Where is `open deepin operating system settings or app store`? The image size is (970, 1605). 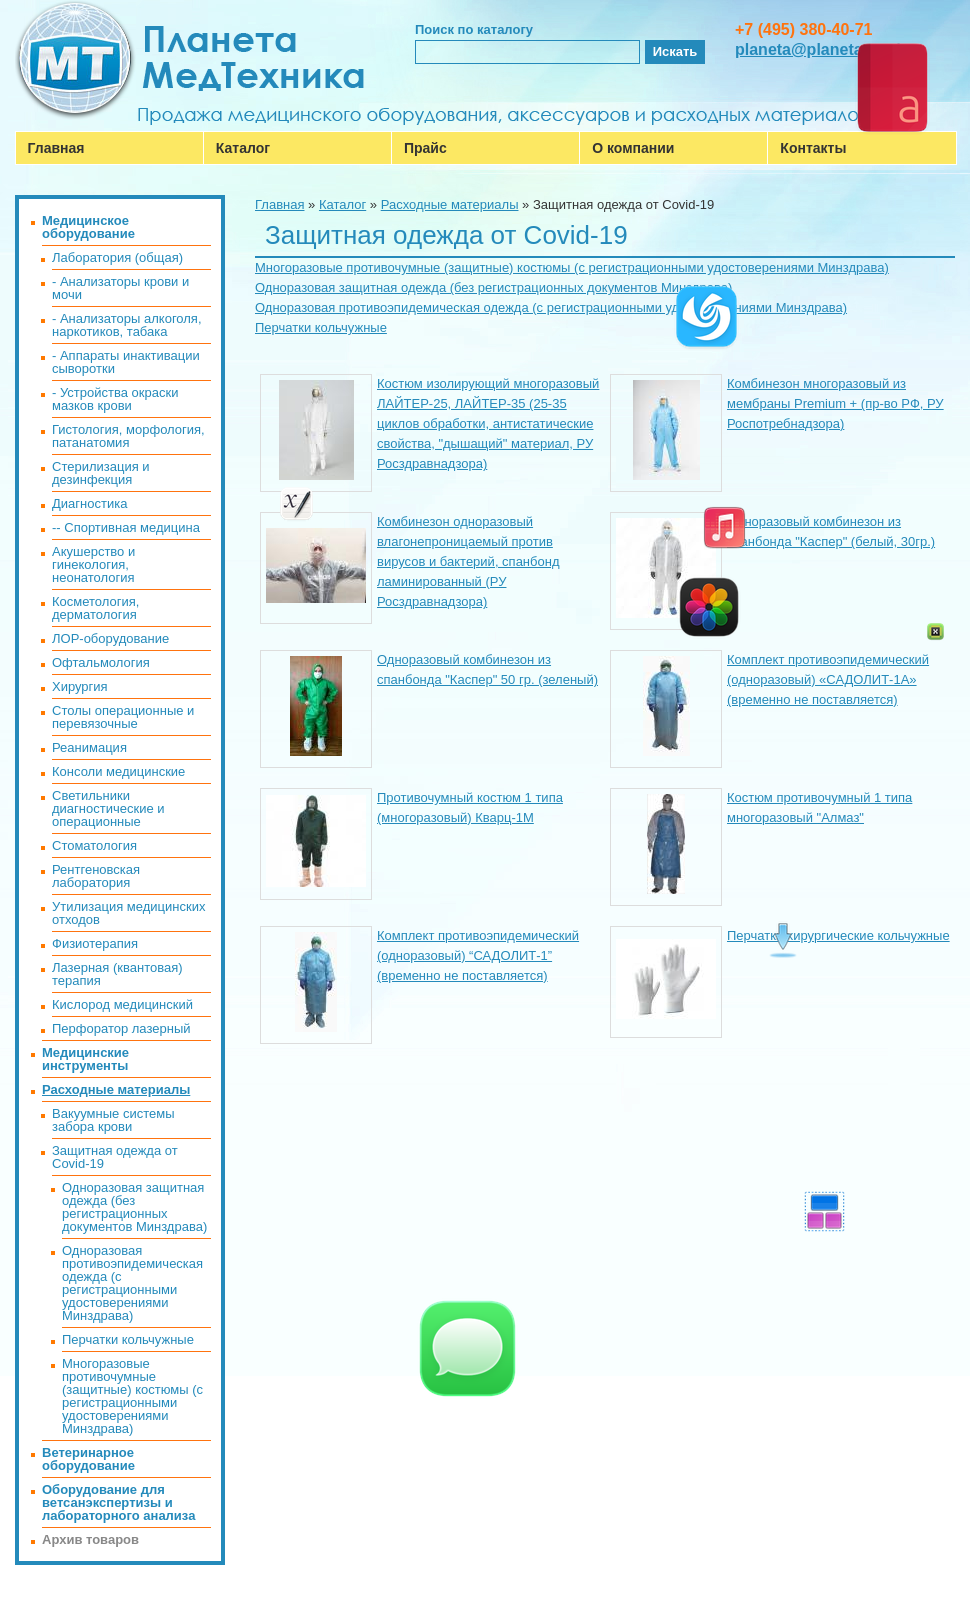
open deepin operating system settings or app store is located at coordinates (706, 316).